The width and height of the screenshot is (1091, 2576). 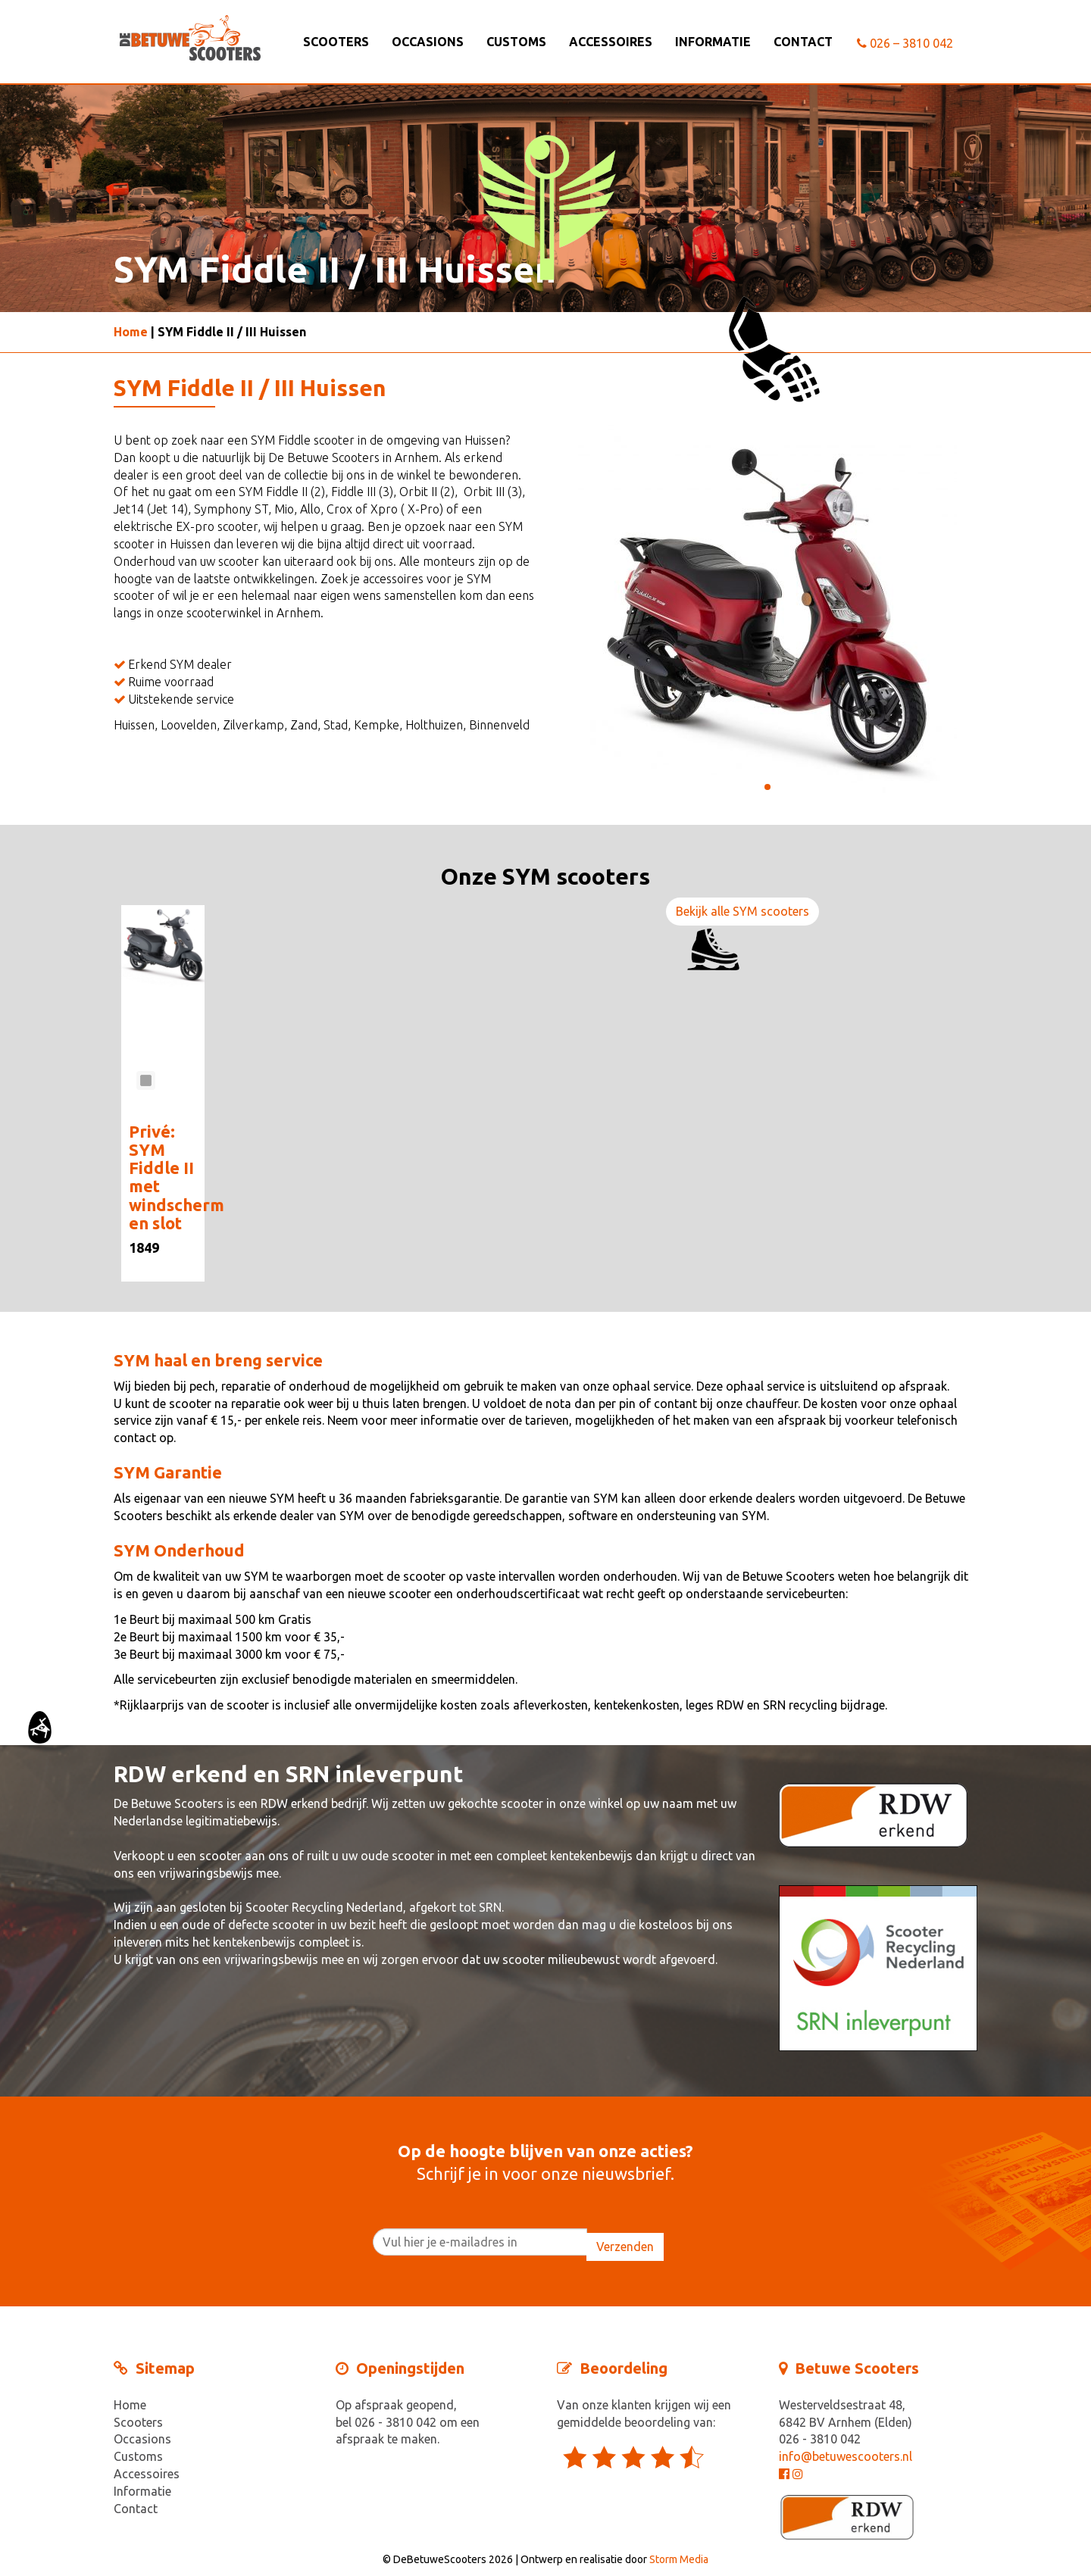 I want to click on view creature or monster egg details, so click(x=39, y=1727).